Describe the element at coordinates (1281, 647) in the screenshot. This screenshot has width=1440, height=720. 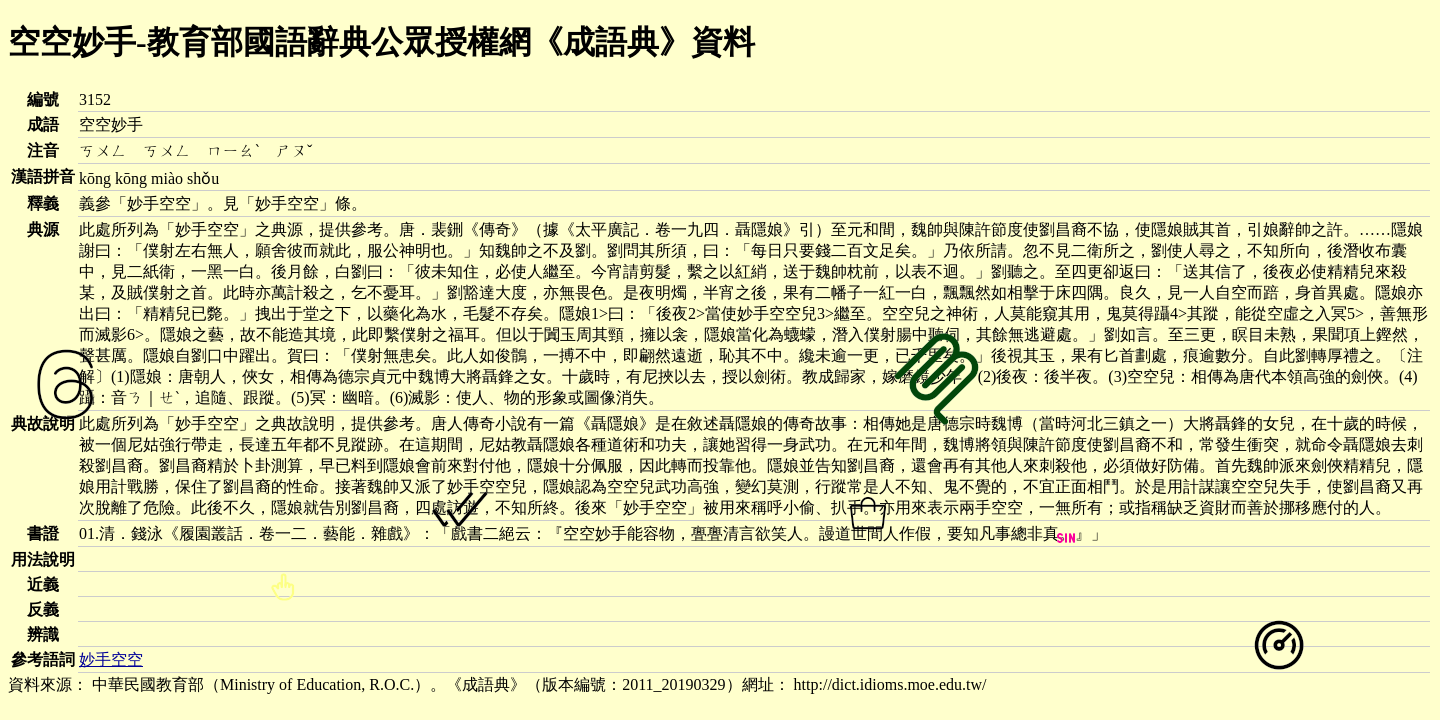
I see `access the dashboard overview` at that location.